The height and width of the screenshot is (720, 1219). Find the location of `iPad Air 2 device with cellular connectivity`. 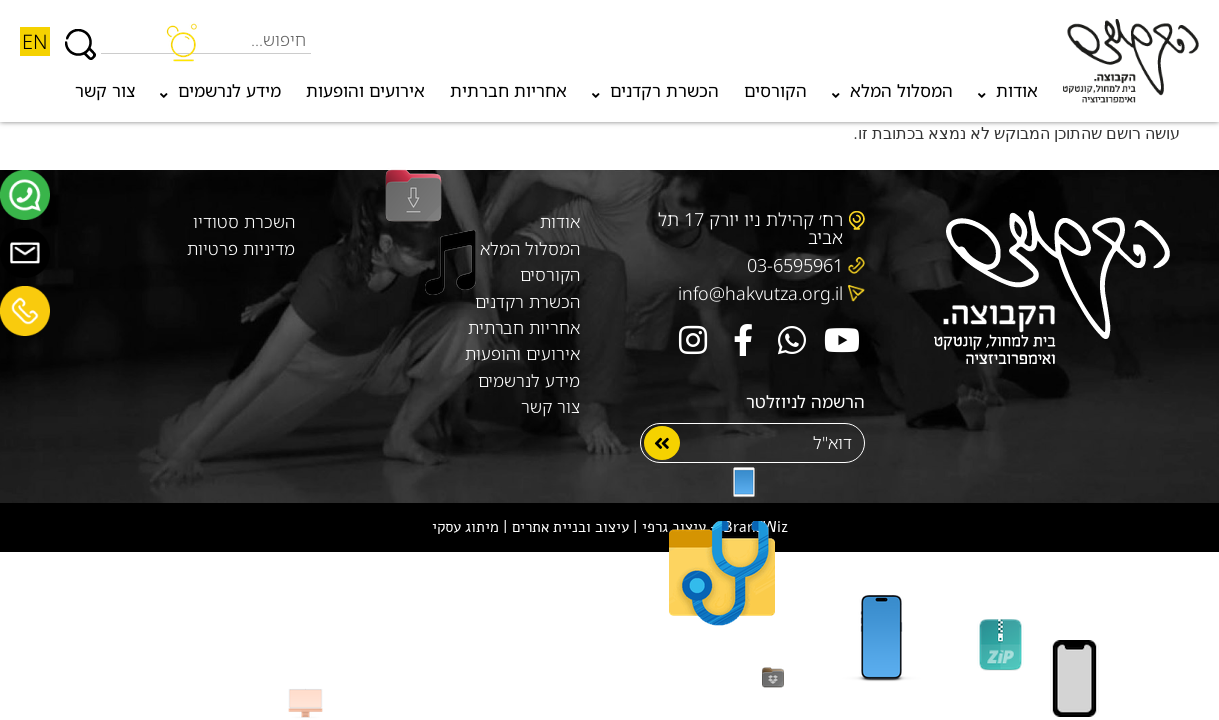

iPad Air 2 device with cellular connectivity is located at coordinates (744, 482).